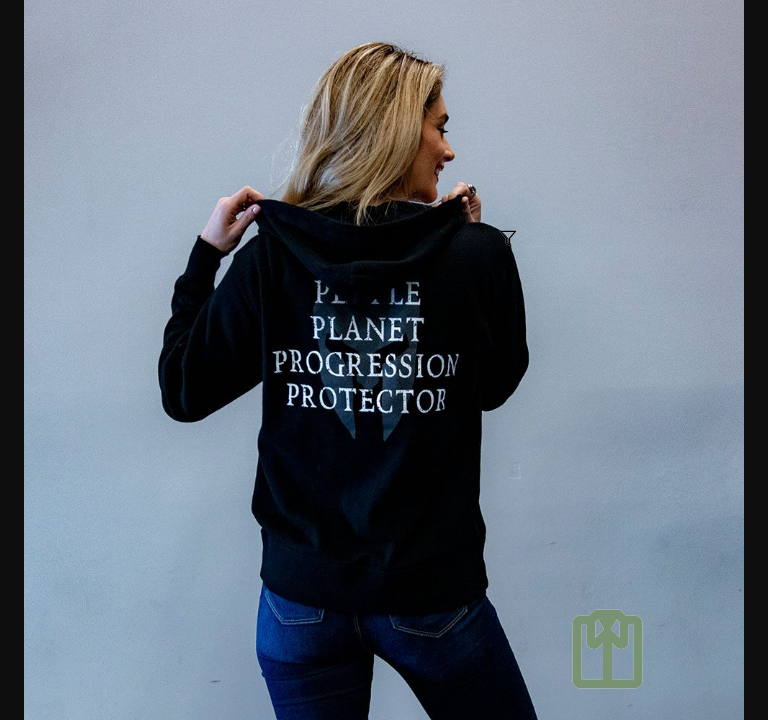 The image size is (768, 720). What do you see at coordinates (607, 650) in the screenshot?
I see `view folded laundry or clothing items` at bounding box center [607, 650].